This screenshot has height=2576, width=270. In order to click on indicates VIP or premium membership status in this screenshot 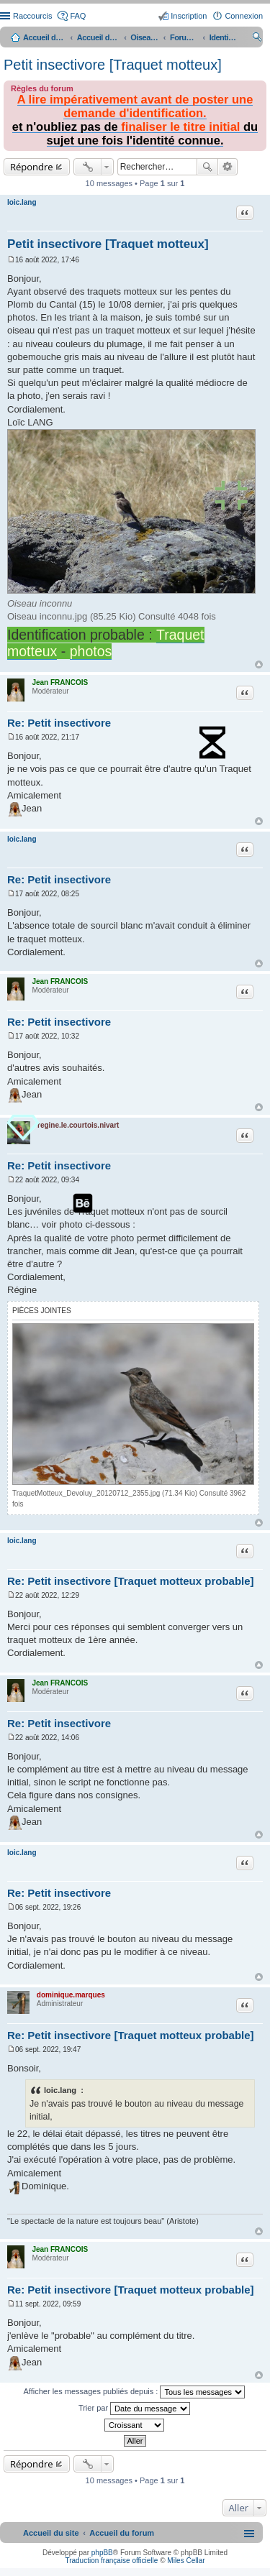, I will do `click(23, 1127)`.